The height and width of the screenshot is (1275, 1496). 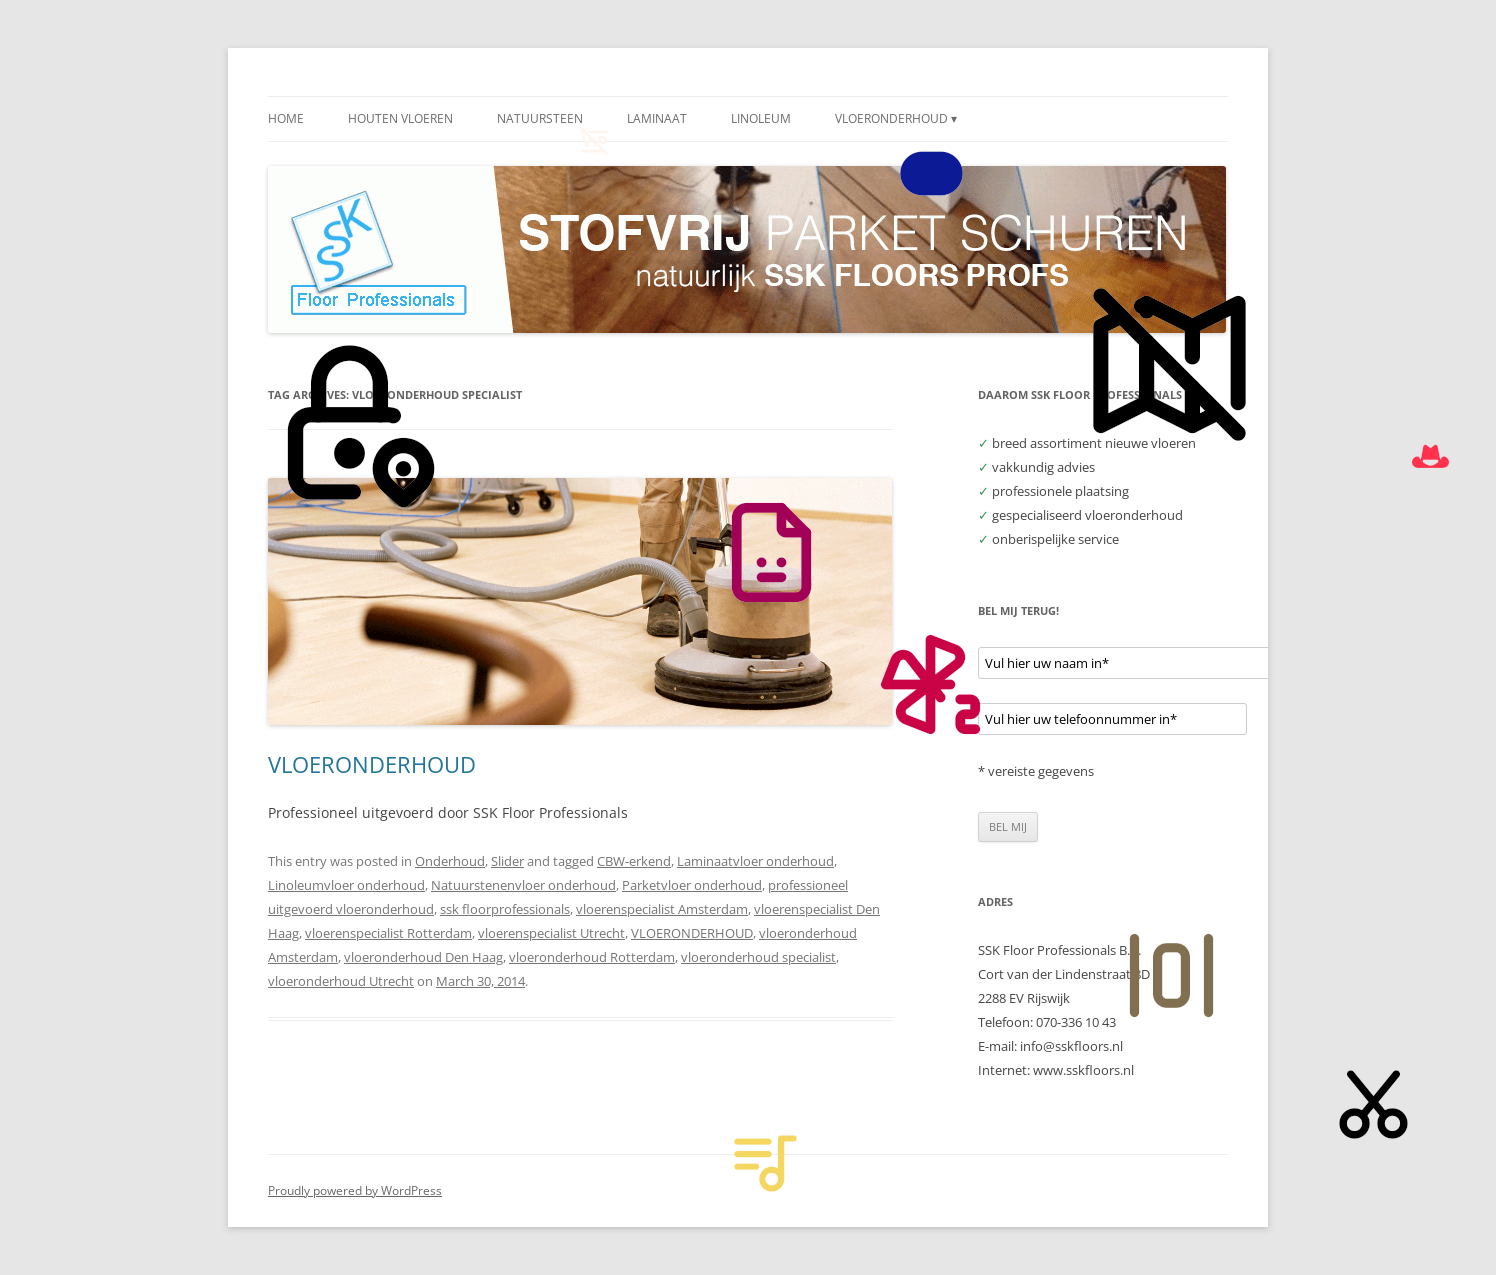 I want to click on set a location-based lock or security trigger, so click(x=349, y=422).